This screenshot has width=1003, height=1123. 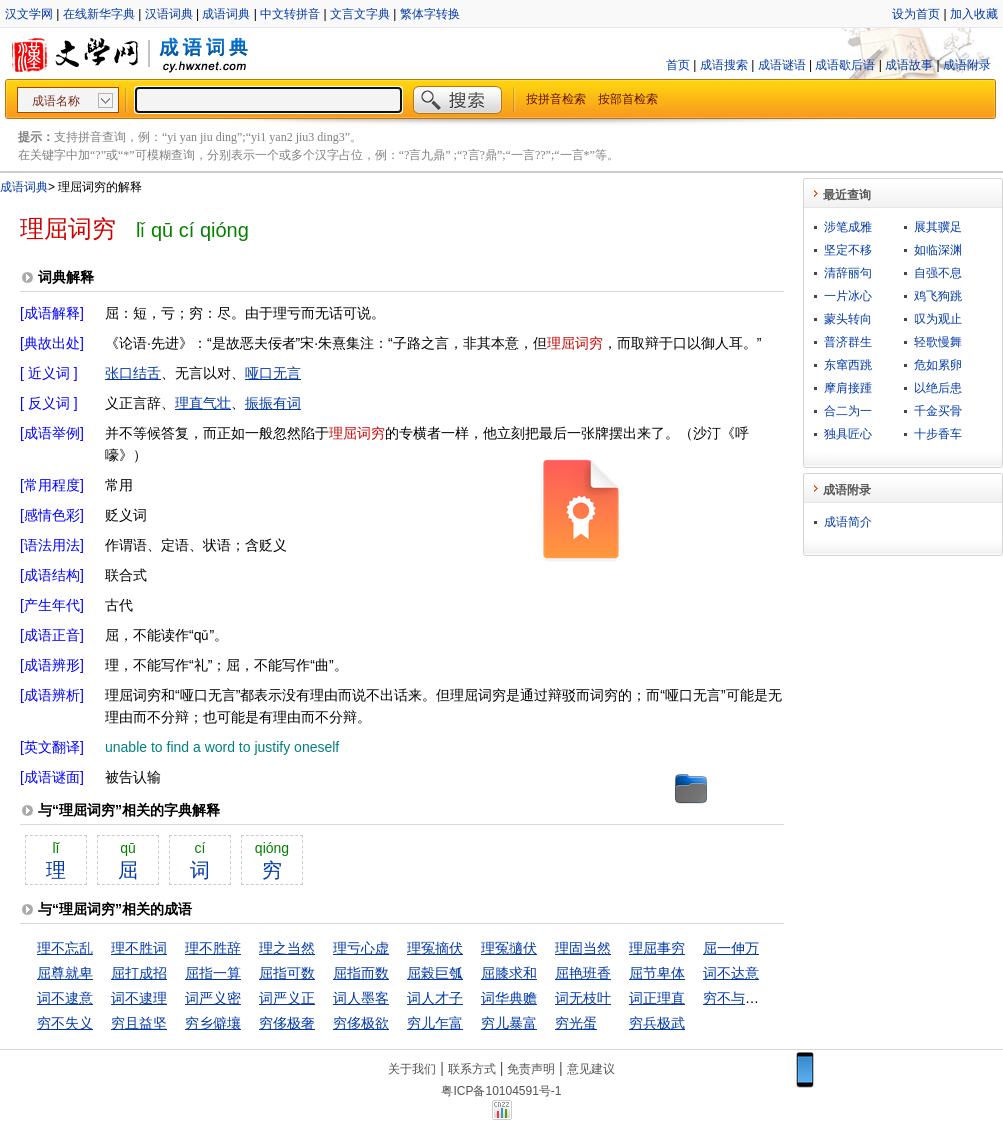 I want to click on indicates an open or expanded folder, so click(x=691, y=788).